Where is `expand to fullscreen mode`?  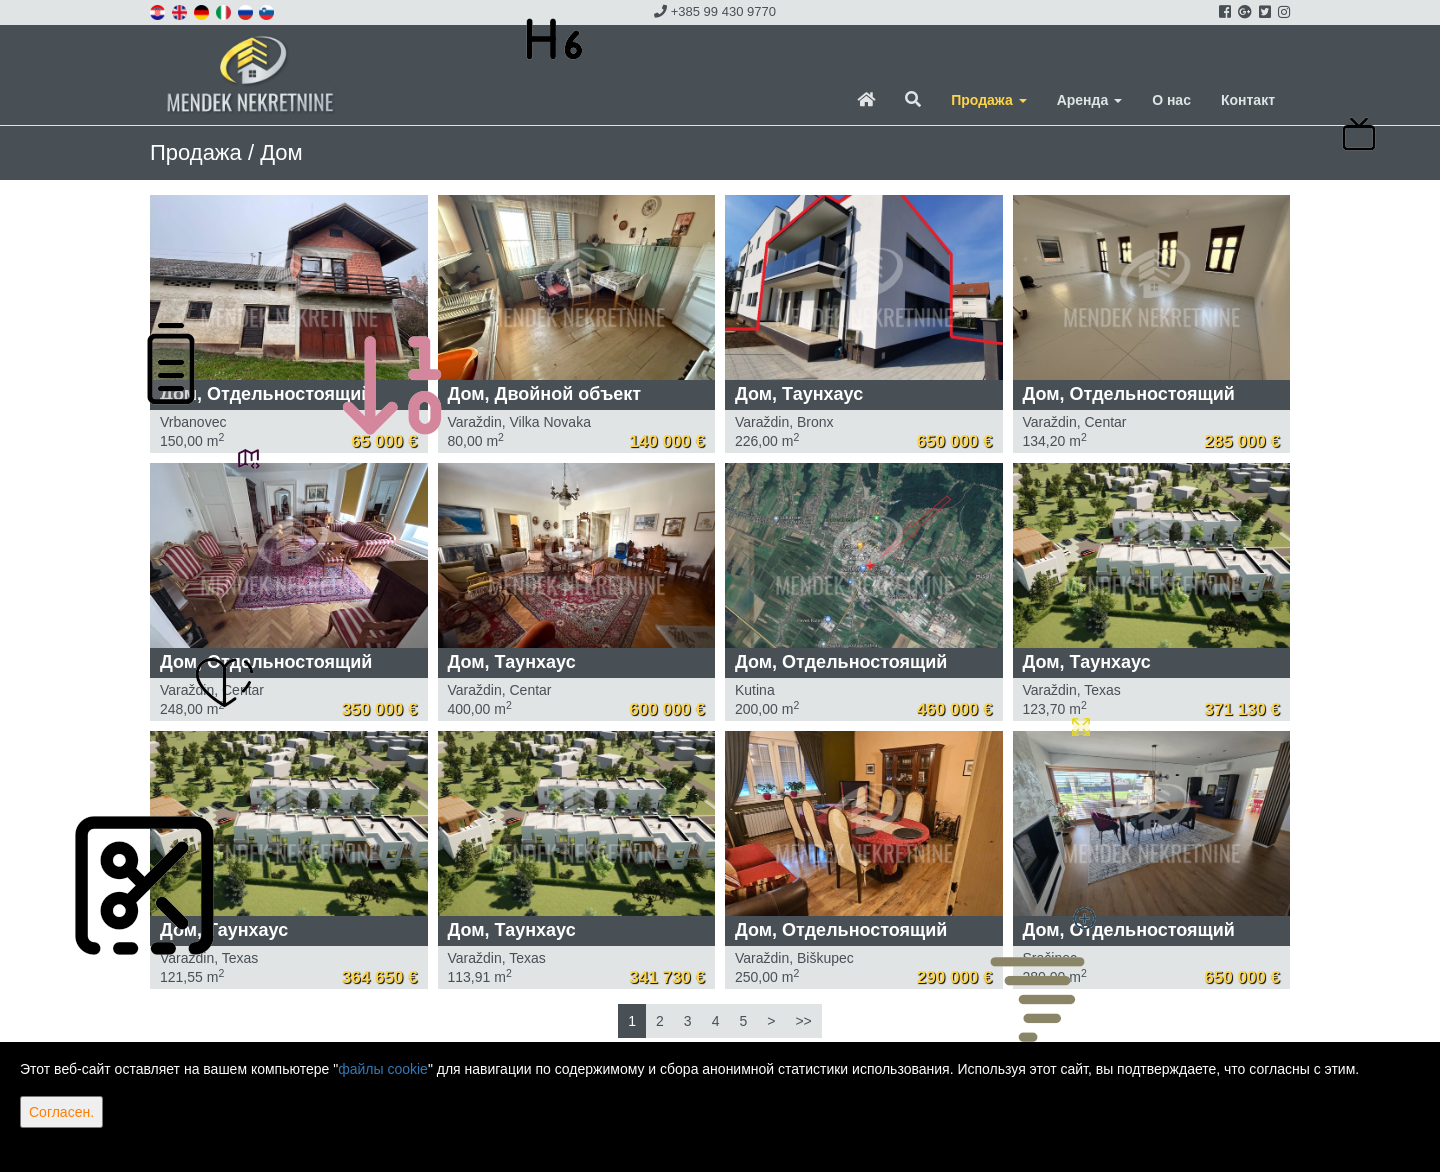 expand to fullscreen mode is located at coordinates (1081, 727).